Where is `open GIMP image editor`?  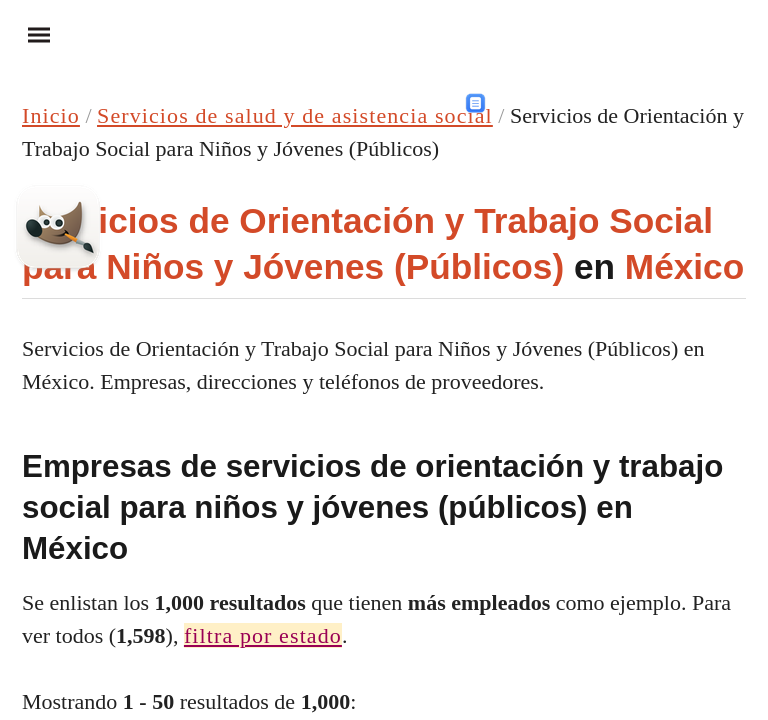 open GIMP image editor is located at coordinates (58, 227).